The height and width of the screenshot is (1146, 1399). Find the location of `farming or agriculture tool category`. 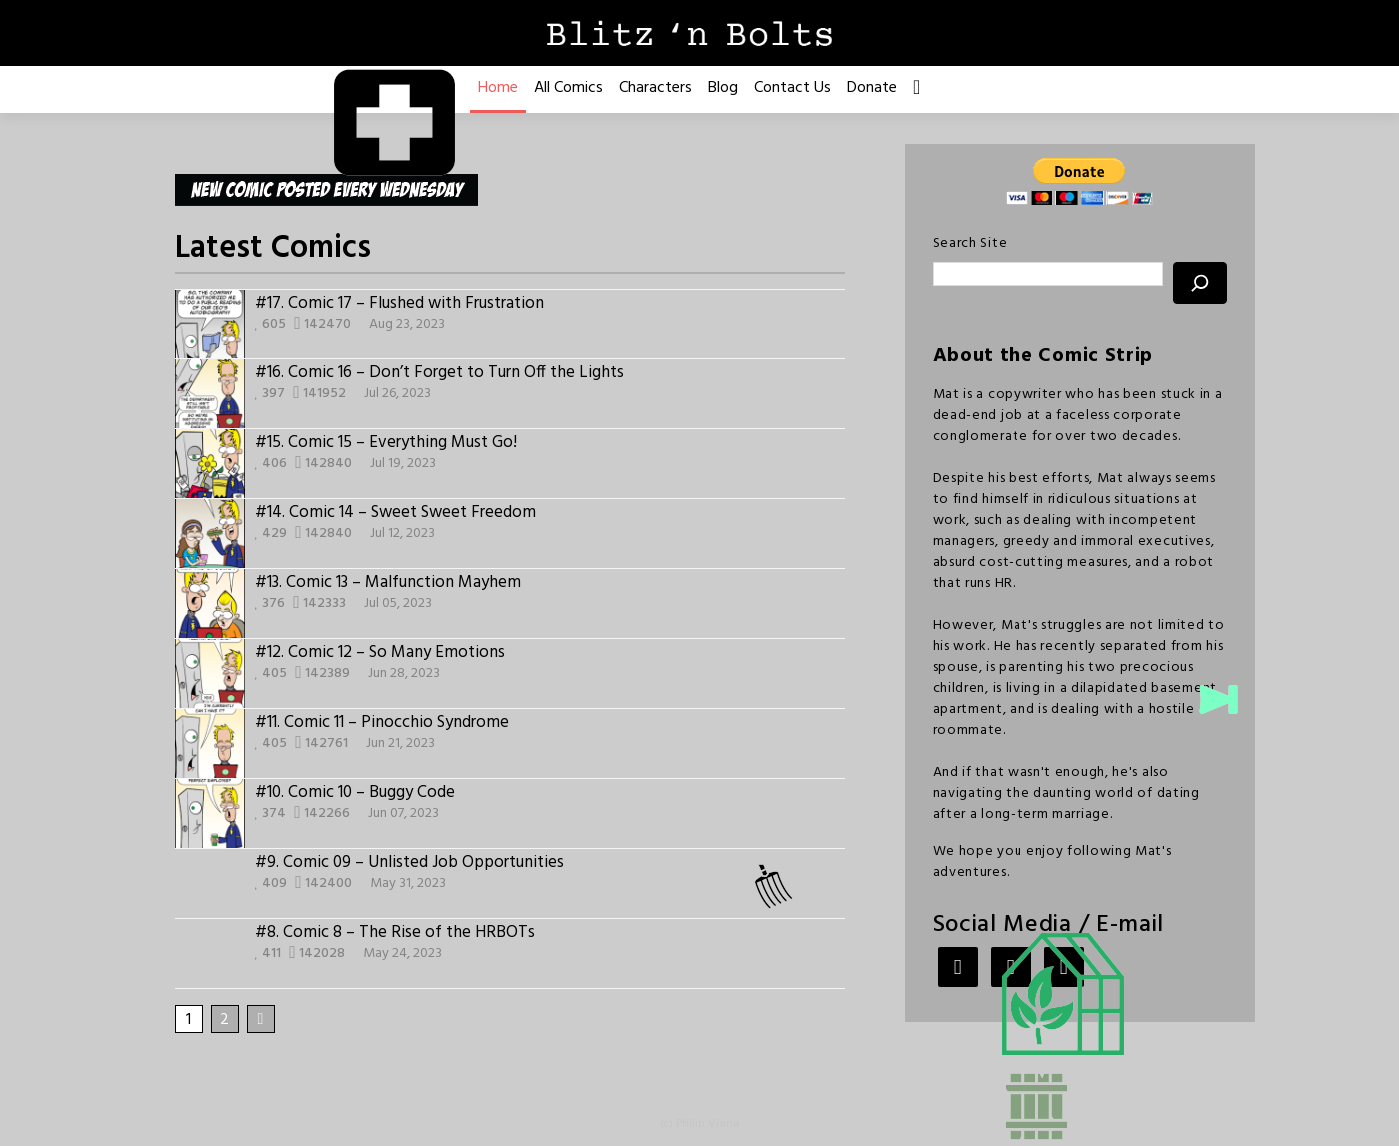

farming or agriculture tool category is located at coordinates (772, 886).